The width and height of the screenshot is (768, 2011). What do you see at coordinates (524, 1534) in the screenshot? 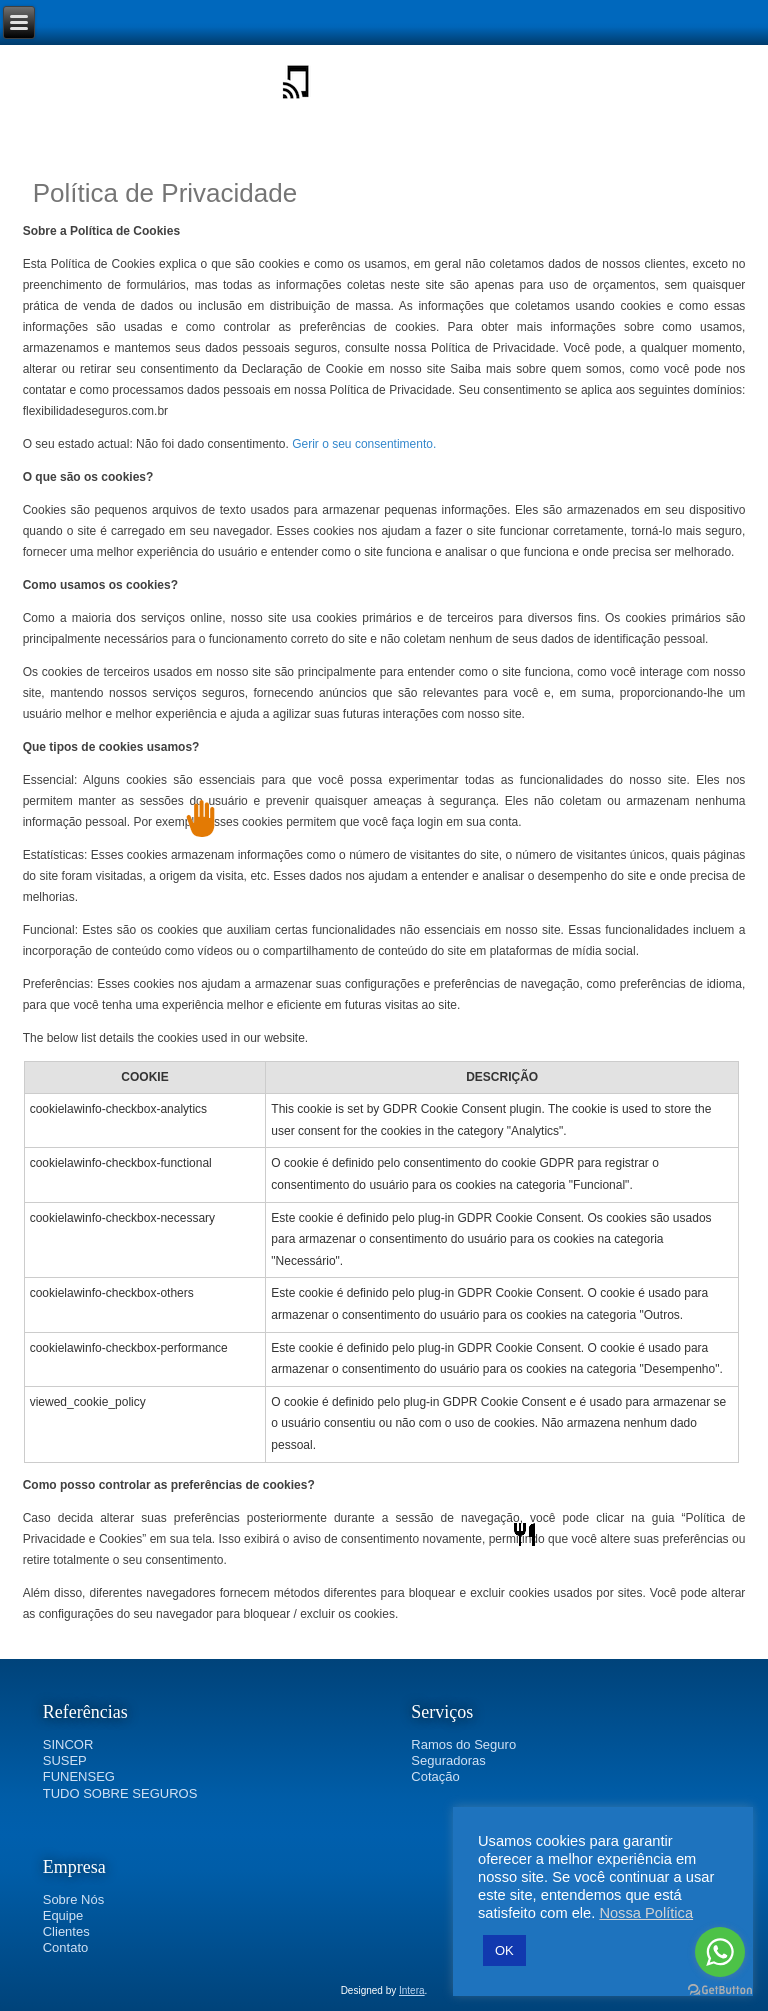
I see `find nearby restaurants` at bounding box center [524, 1534].